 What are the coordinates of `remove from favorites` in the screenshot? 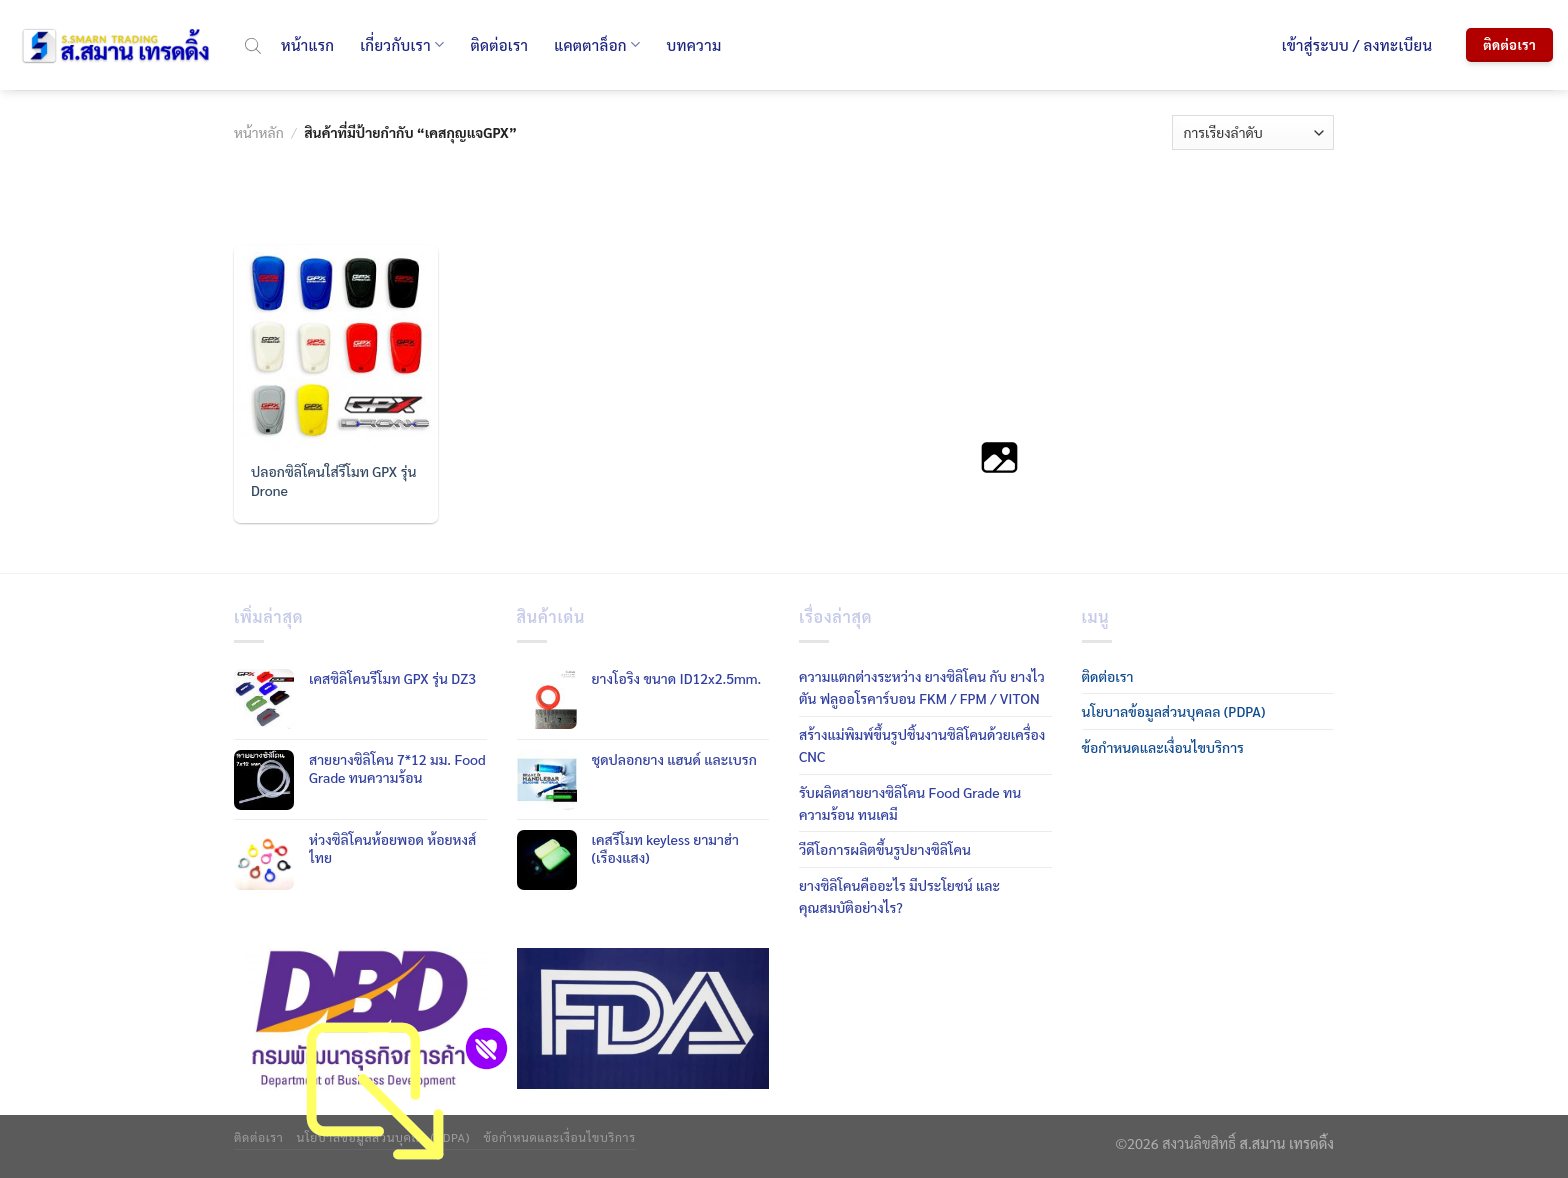 It's located at (486, 1048).